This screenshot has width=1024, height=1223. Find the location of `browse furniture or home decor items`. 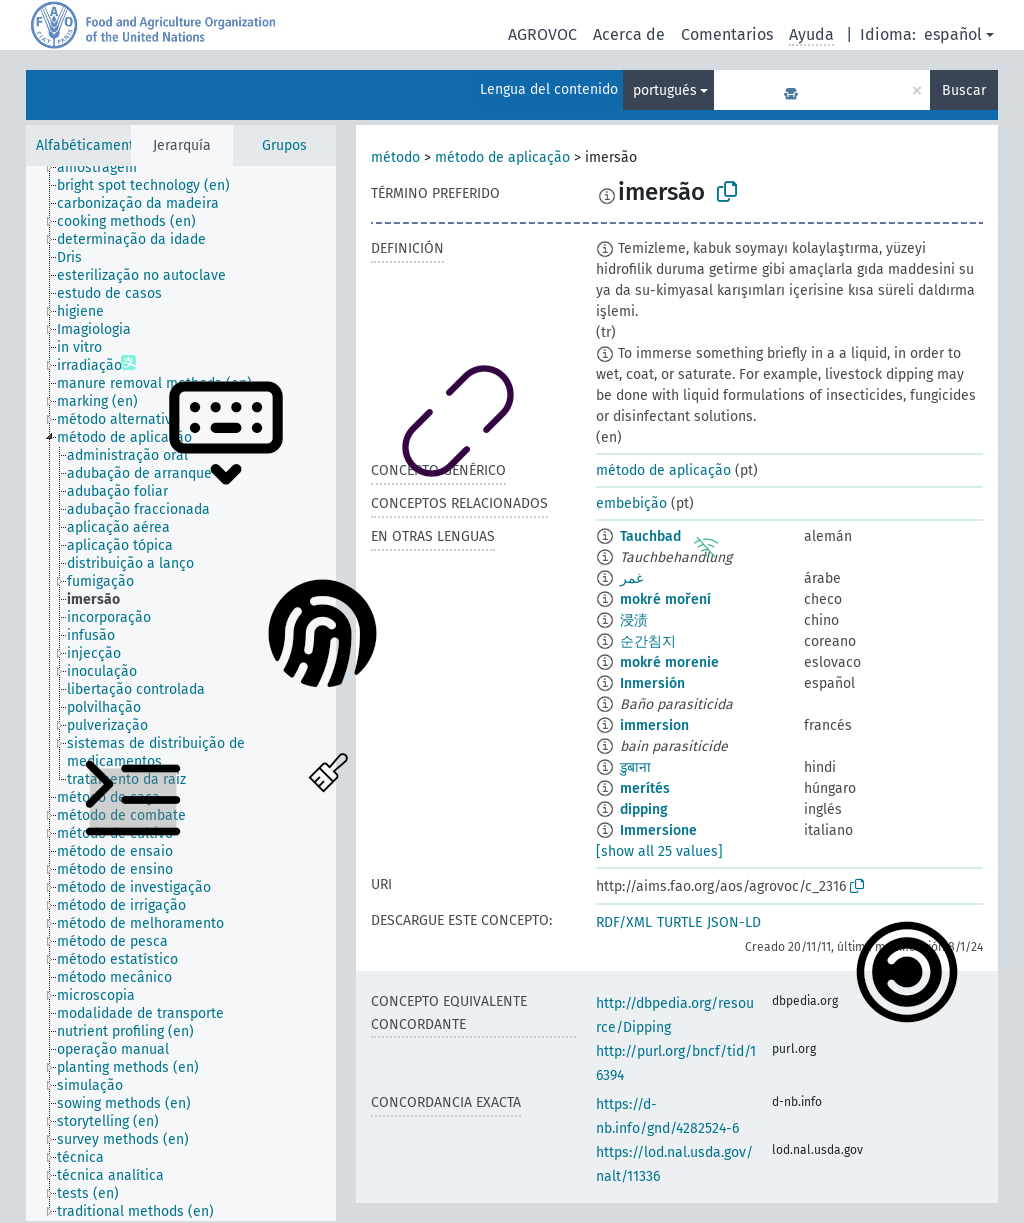

browse furniture or home decor items is located at coordinates (791, 94).